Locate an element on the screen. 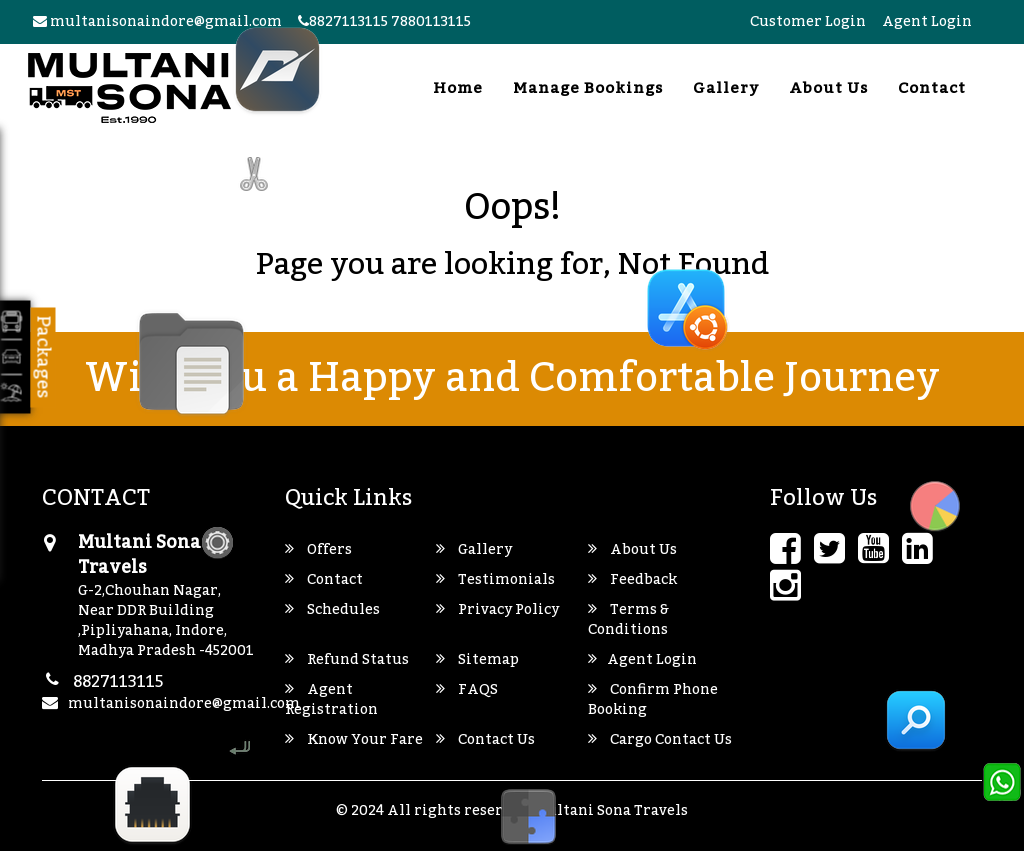  open search settings or preferences is located at coordinates (916, 720).